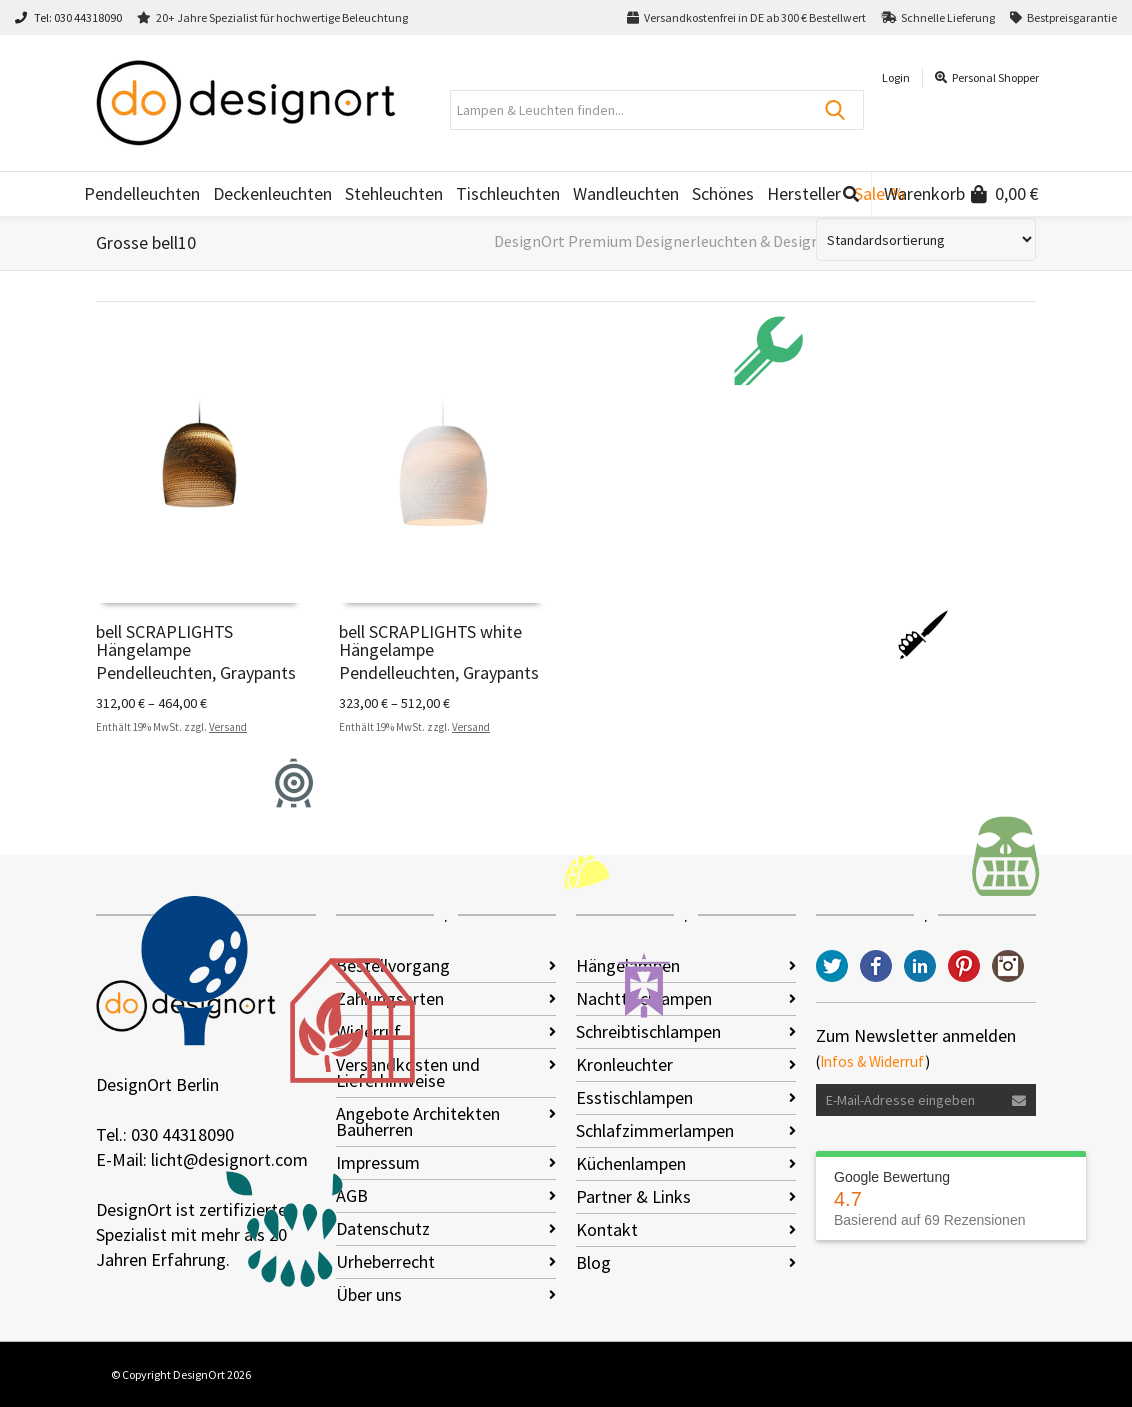 The image size is (1132, 1407). Describe the element at coordinates (769, 351) in the screenshot. I see `access settings or configuration options` at that location.